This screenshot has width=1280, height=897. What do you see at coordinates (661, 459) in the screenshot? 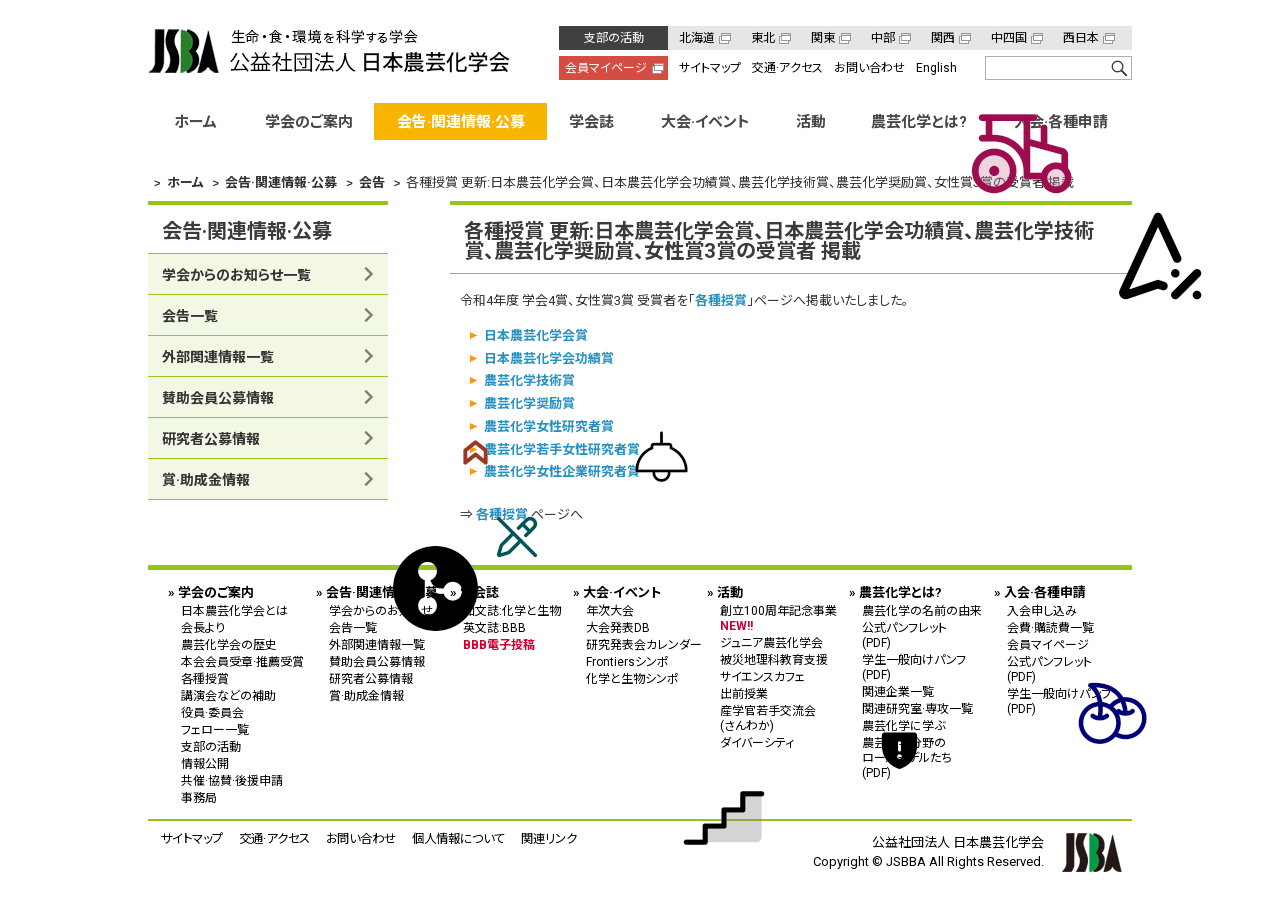
I see `toggle pendant light on/off` at bounding box center [661, 459].